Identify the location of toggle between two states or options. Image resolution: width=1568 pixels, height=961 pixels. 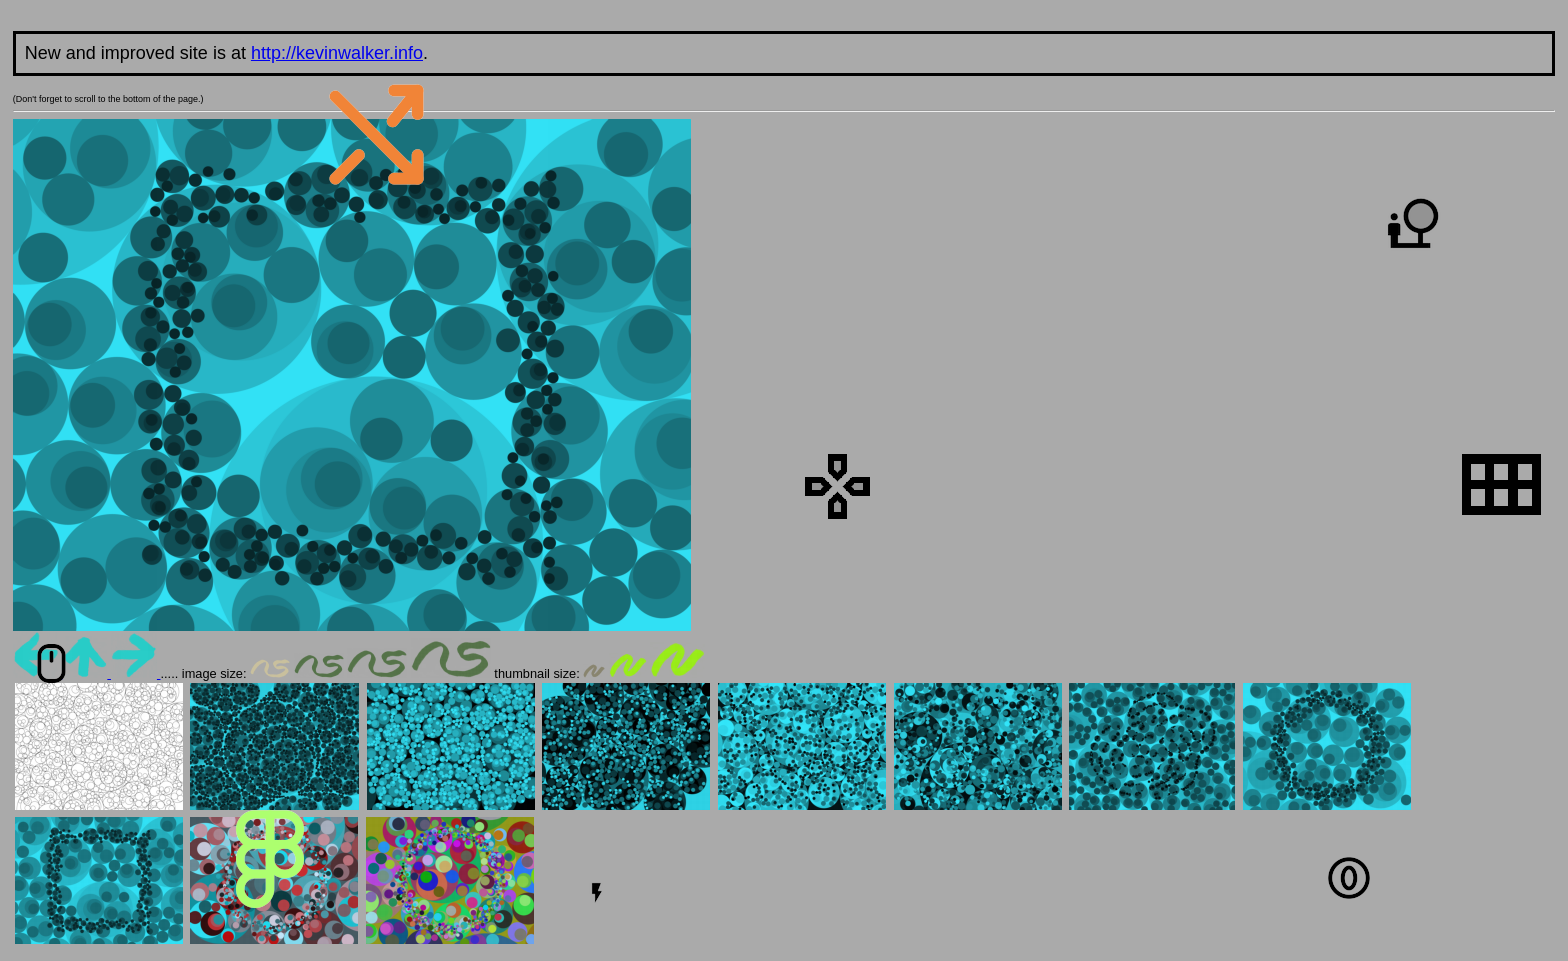
(376, 137).